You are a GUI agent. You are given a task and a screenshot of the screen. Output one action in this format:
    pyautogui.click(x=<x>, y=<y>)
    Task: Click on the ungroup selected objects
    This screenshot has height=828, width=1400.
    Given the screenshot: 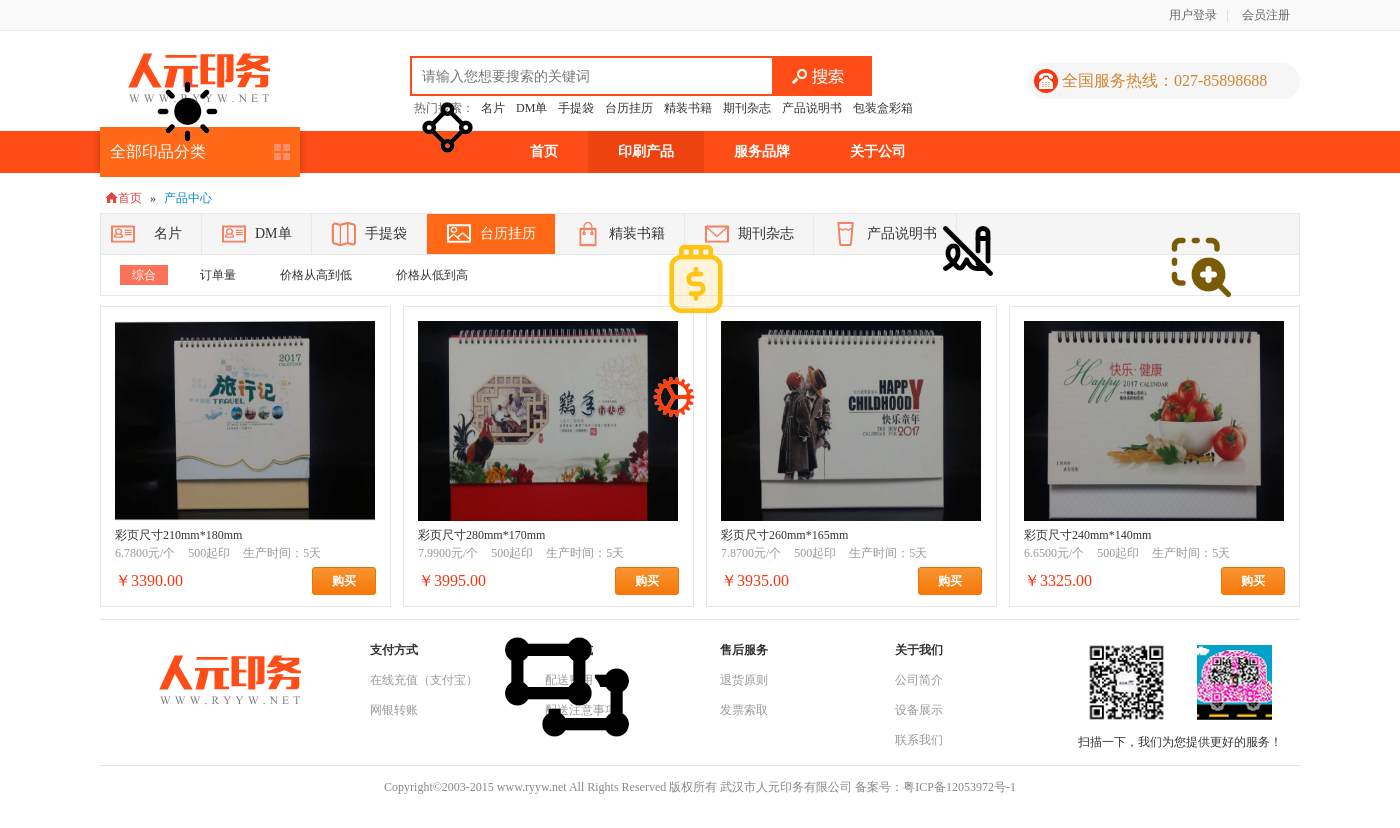 What is the action you would take?
    pyautogui.click(x=567, y=687)
    